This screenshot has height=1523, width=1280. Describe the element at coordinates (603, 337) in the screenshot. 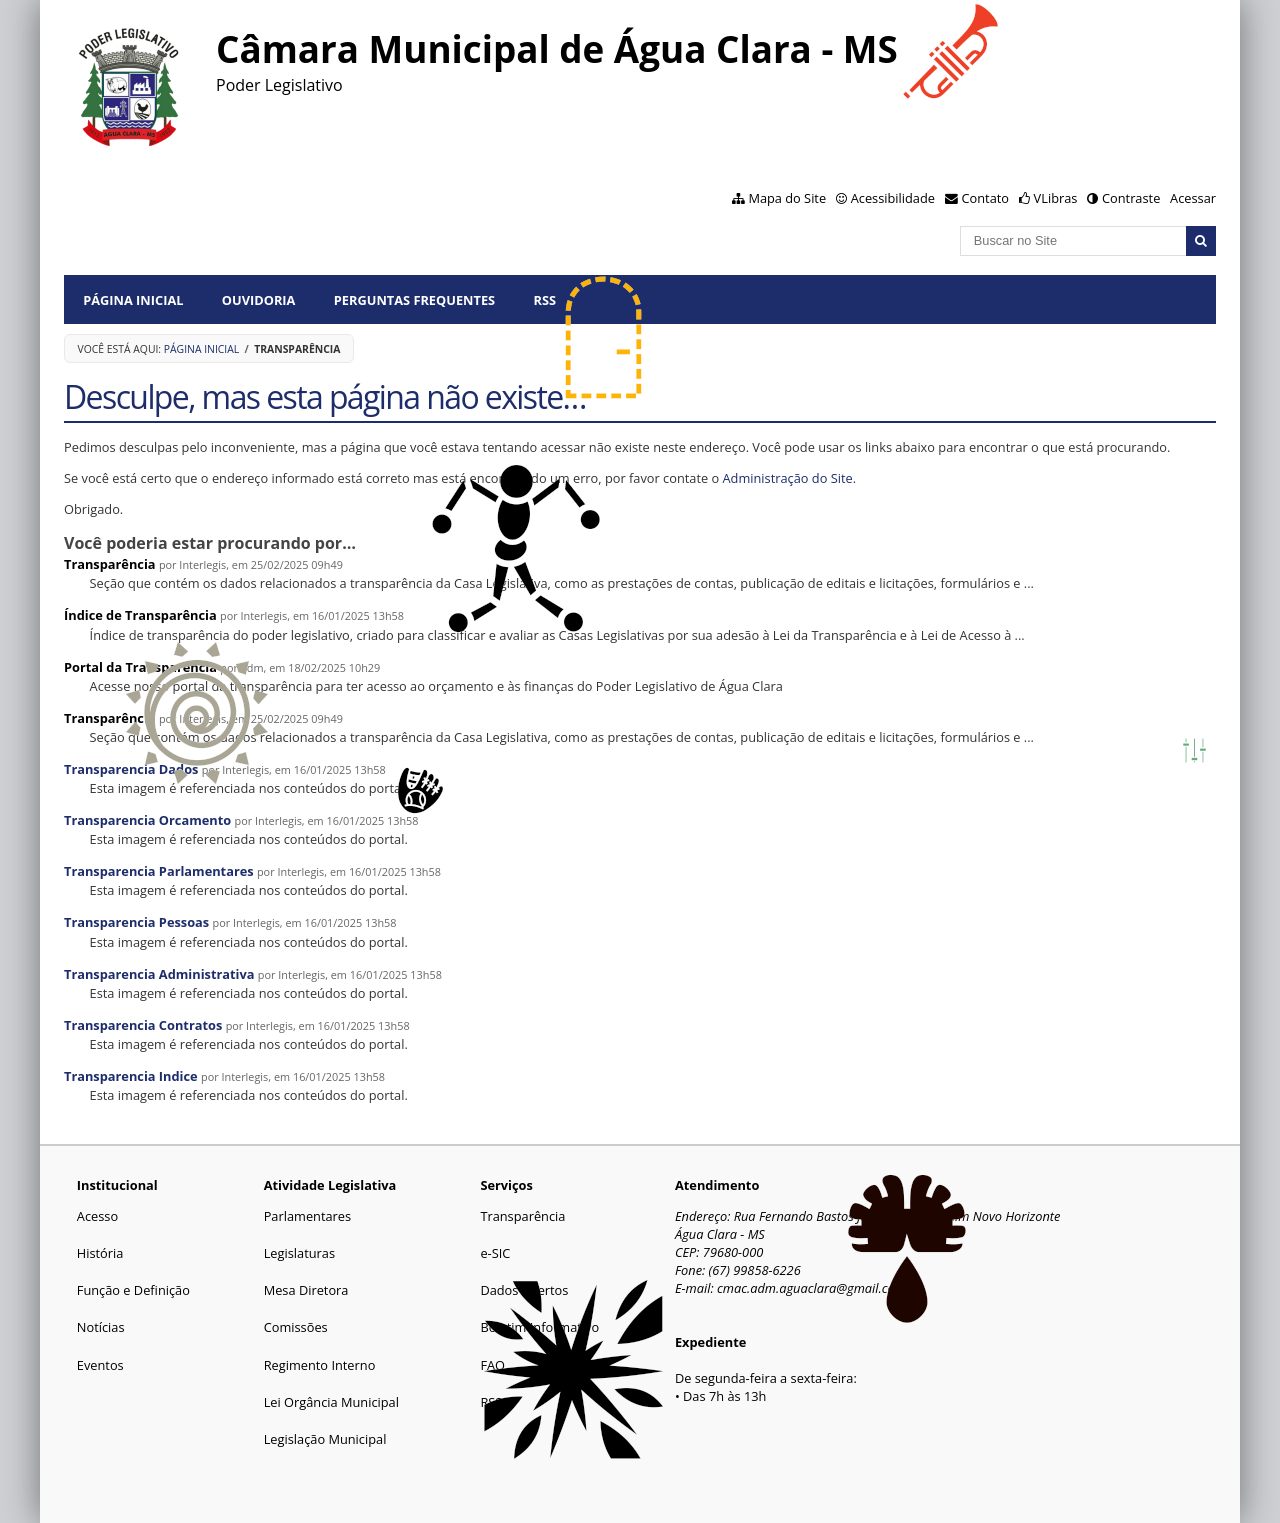

I see `discover a hidden passage or secret area` at that location.